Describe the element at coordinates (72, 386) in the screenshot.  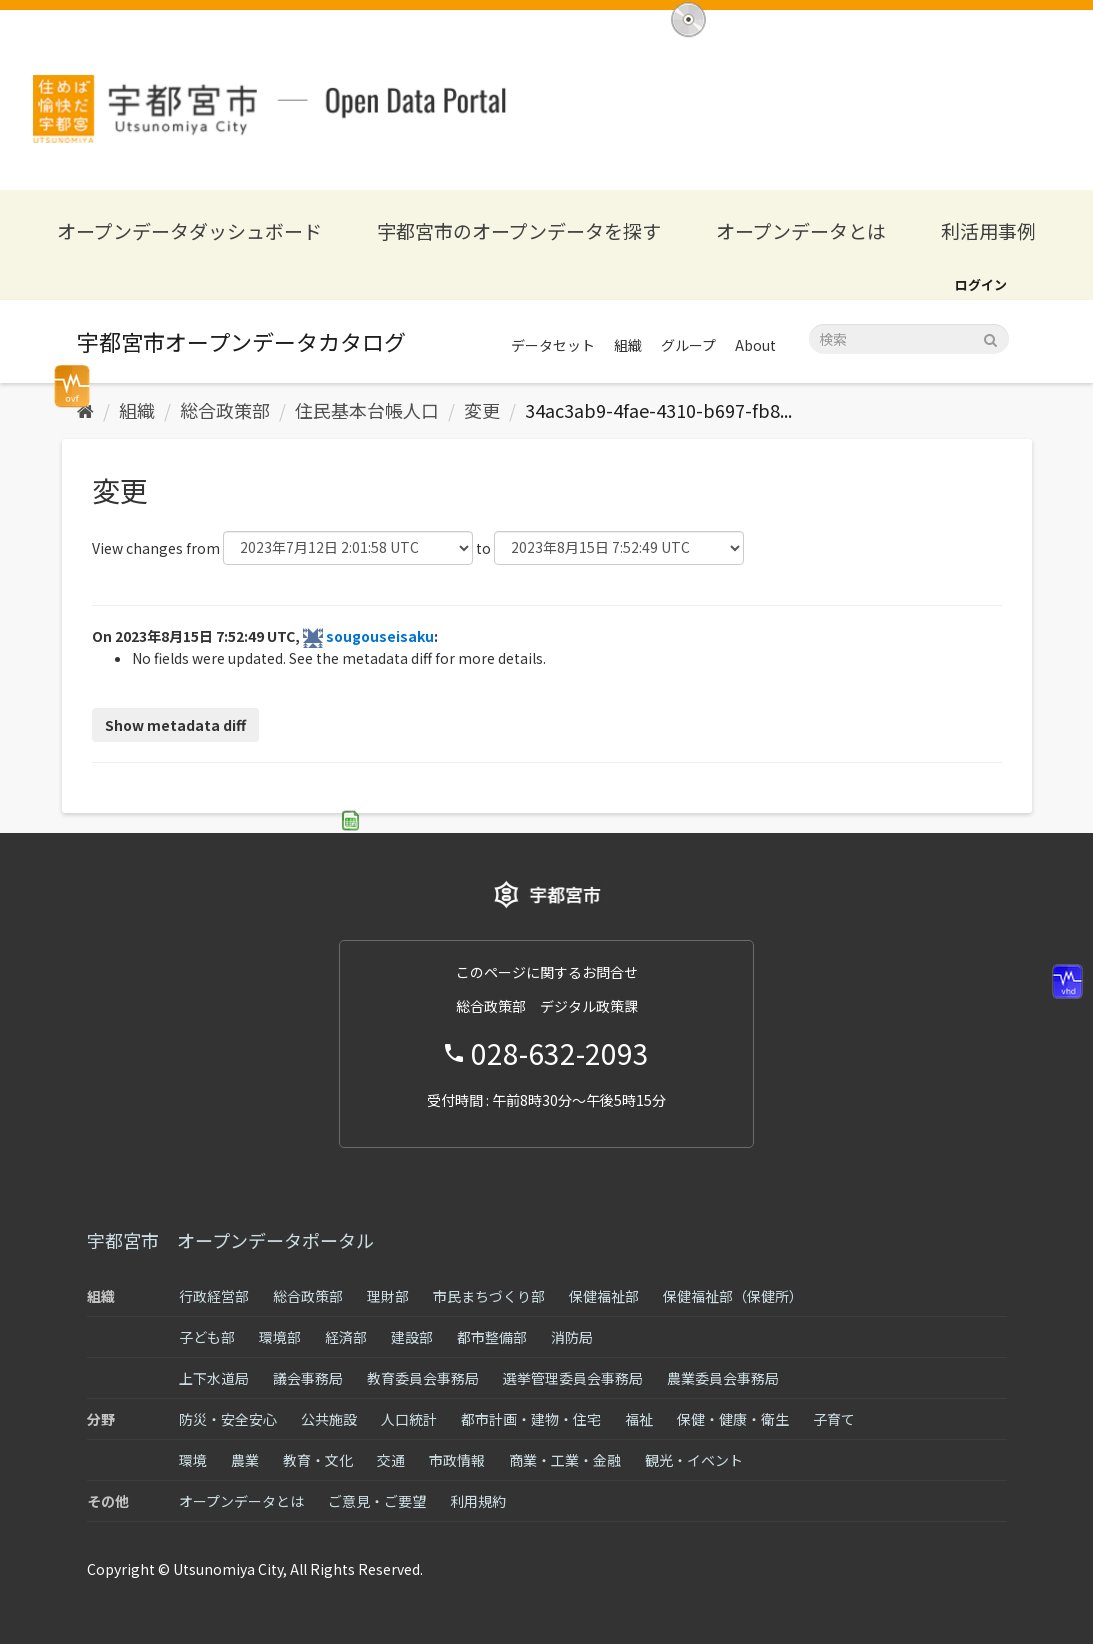
I see `open a VirtualBox appliance file` at that location.